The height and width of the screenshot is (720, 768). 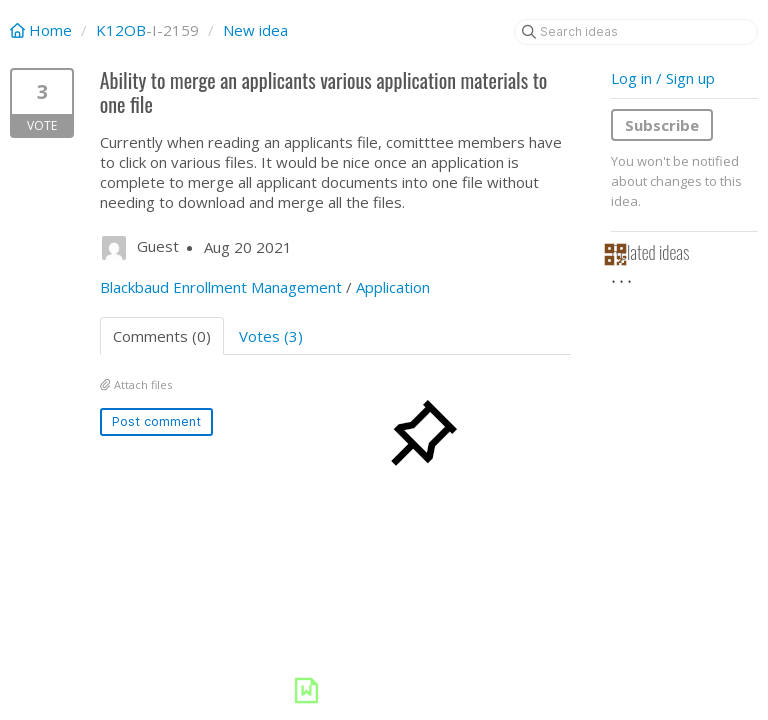 What do you see at coordinates (306, 690) in the screenshot?
I see `open a Microsoft Word document` at bounding box center [306, 690].